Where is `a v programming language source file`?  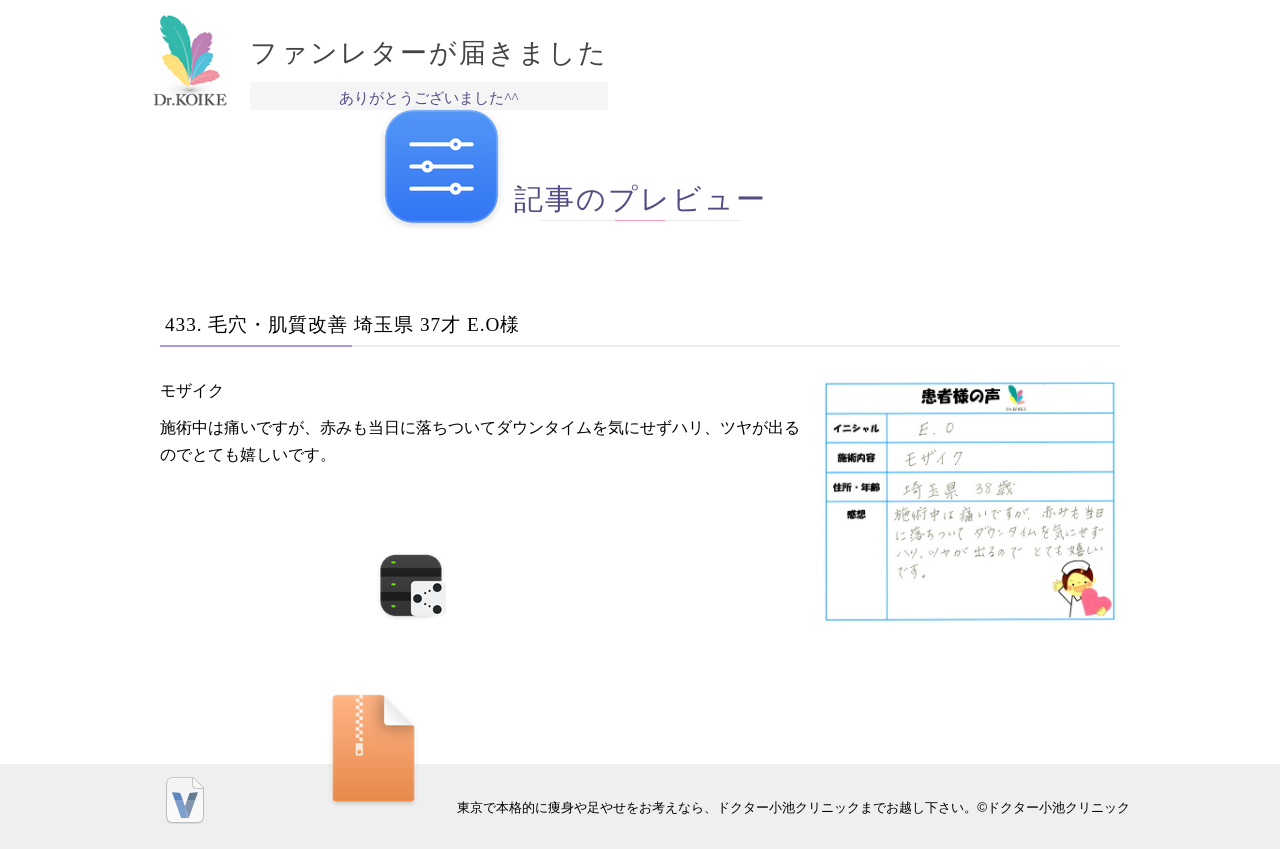 a v programming language source file is located at coordinates (185, 800).